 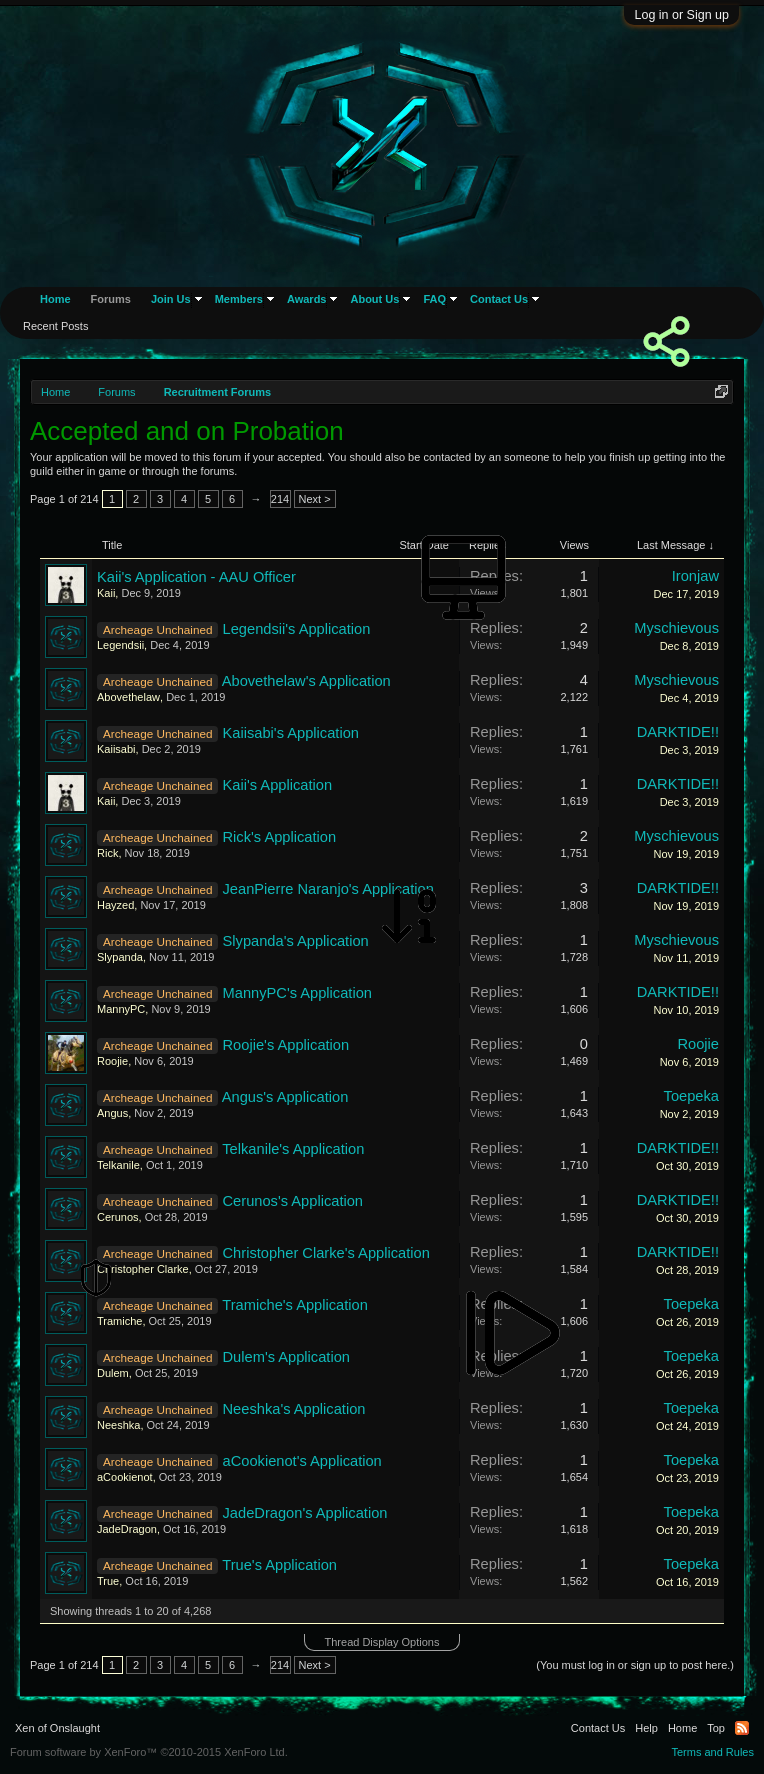 I want to click on partial security or protection enabled, so click(x=96, y=1278).